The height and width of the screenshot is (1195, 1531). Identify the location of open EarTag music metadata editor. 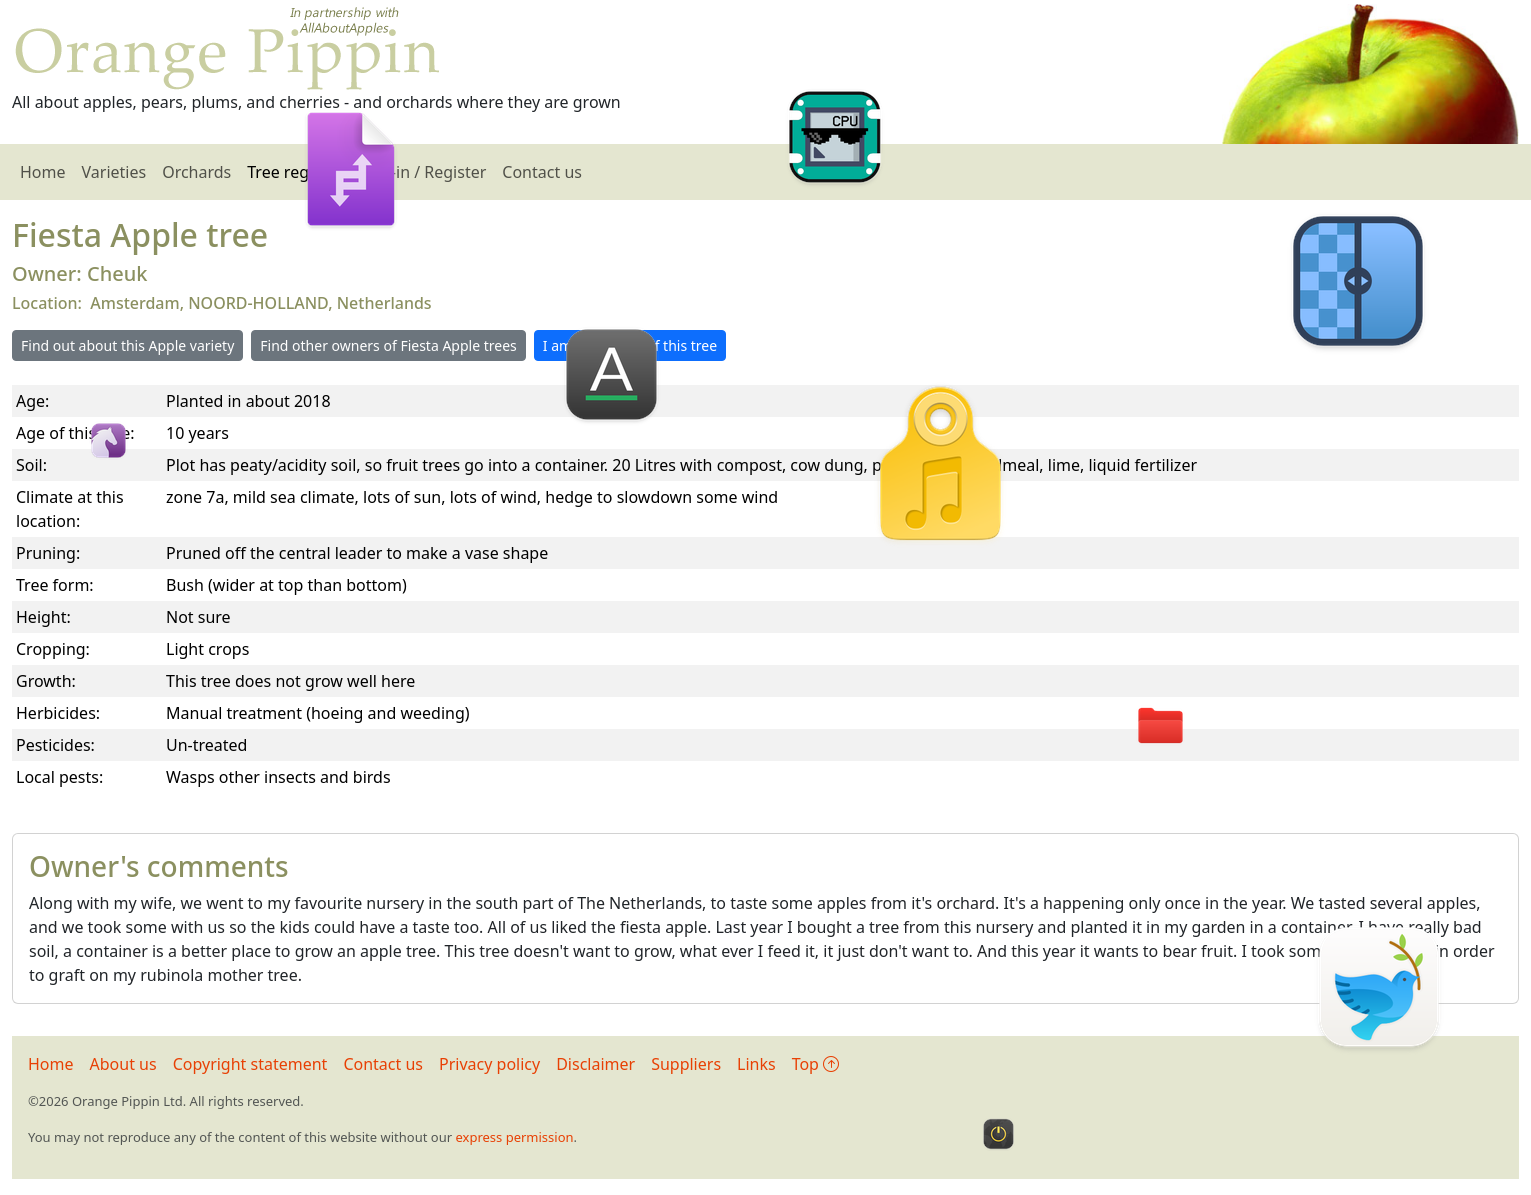
(940, 463).